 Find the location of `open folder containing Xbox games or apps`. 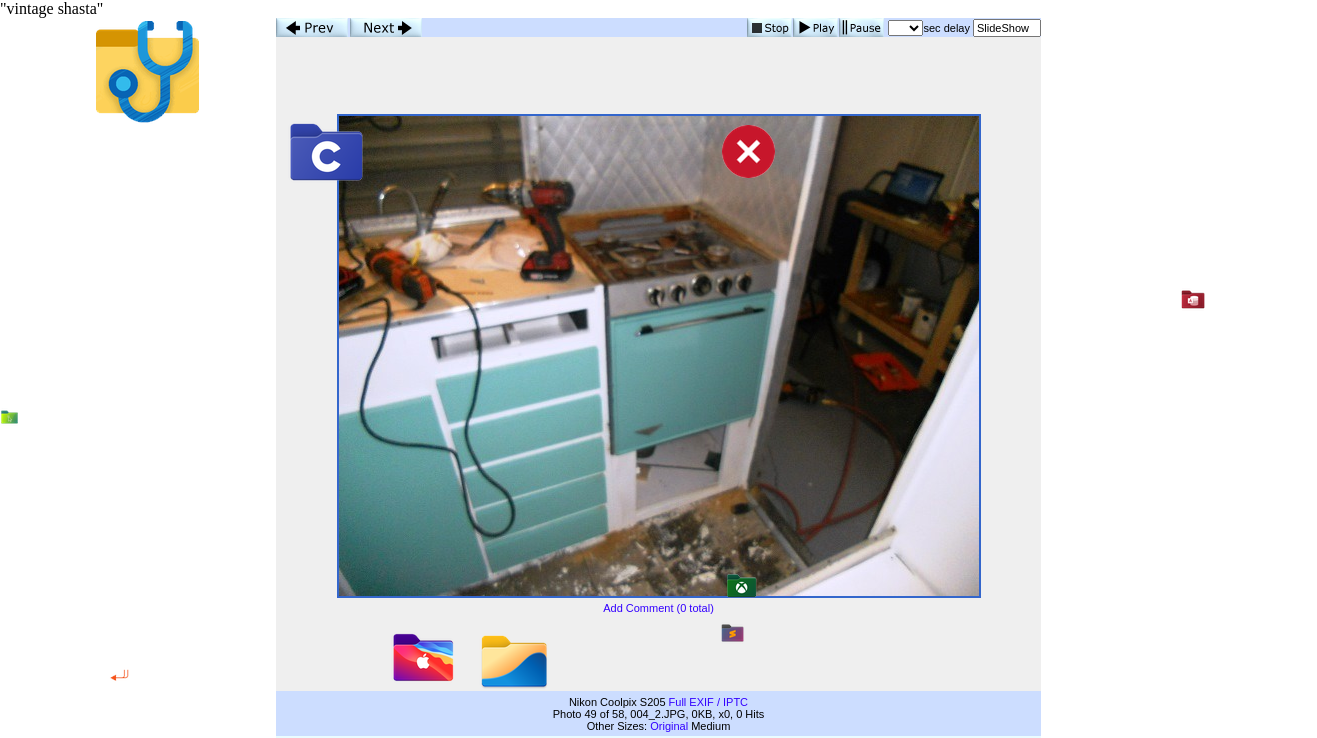

open folder containing Xbox games or apps is located at coordinates (741, 586).